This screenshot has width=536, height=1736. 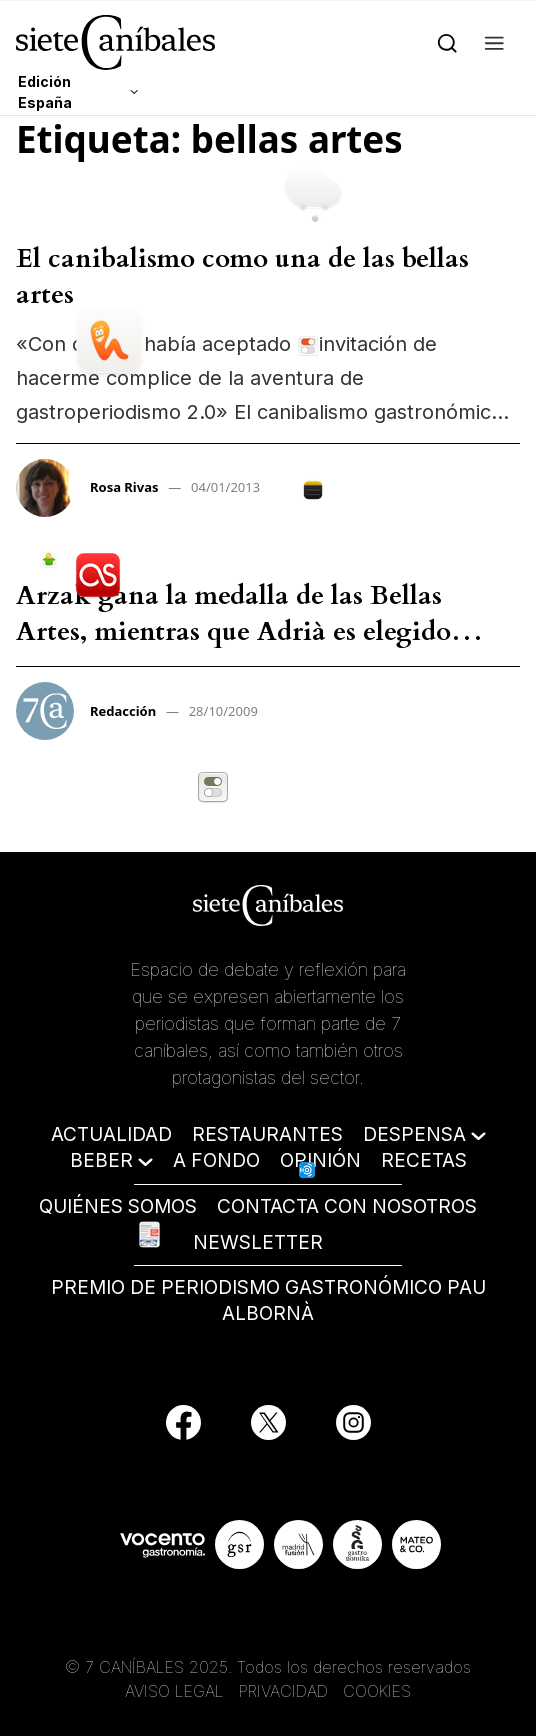 I want to click on open the Last.fm app, so click(x=98, y=575).